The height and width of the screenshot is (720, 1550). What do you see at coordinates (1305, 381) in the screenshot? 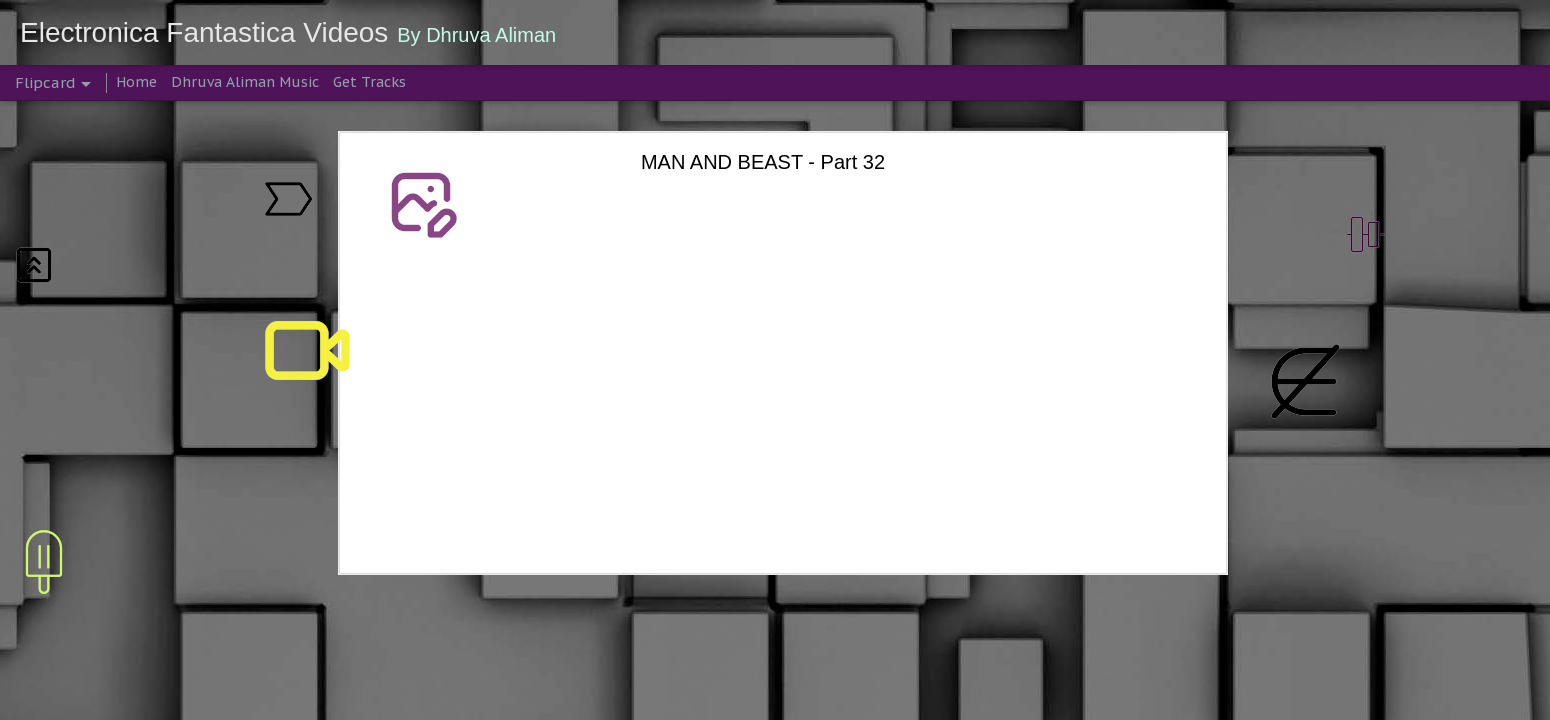
I see `indicates item is not part of a set or group` at bounding box center [1305, 381].